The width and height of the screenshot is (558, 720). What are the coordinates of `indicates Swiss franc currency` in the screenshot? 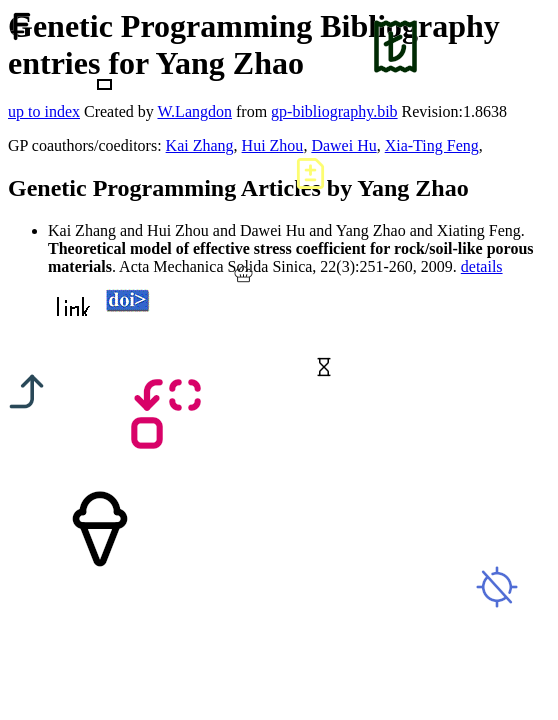 It's located at (20, 26).